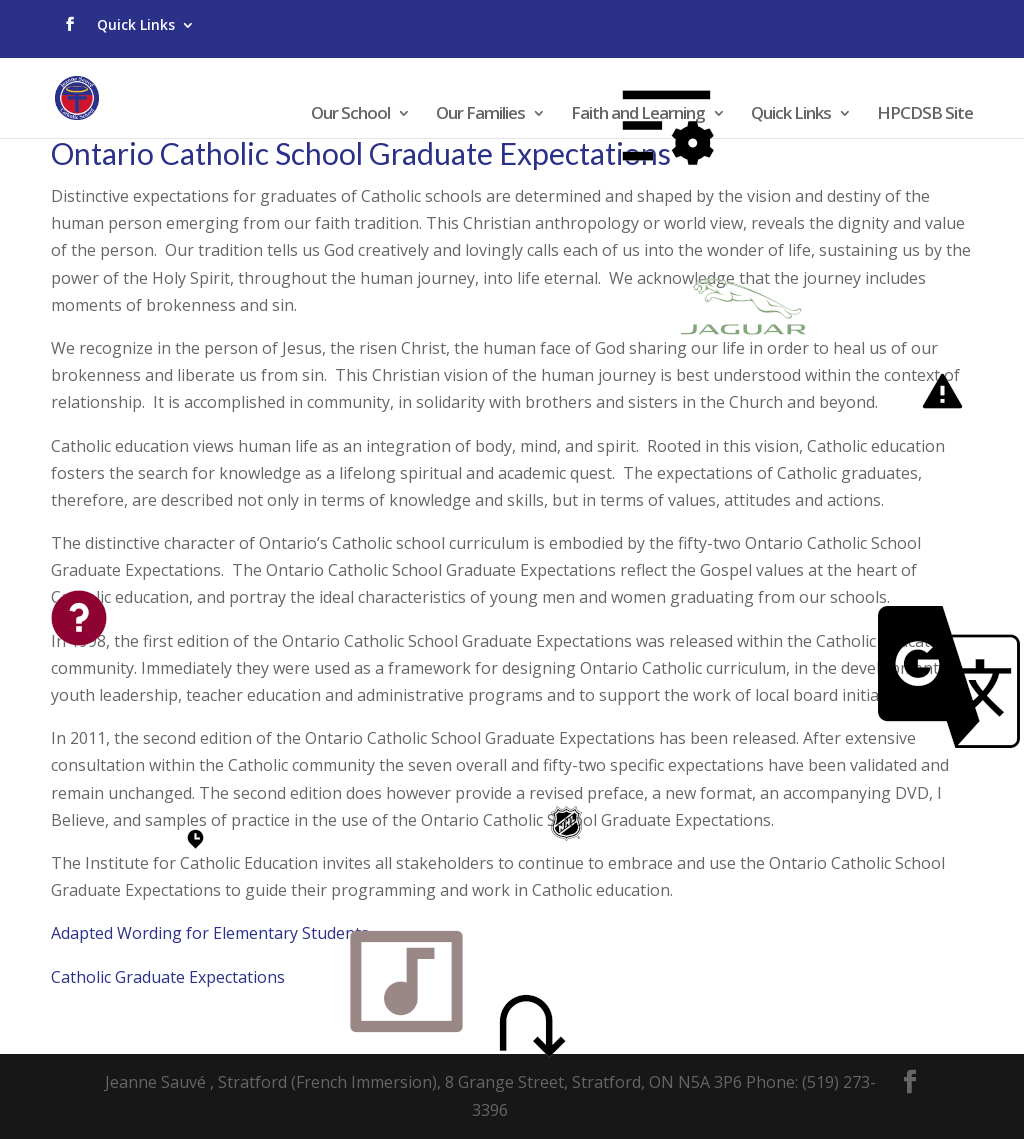 This screenshot has width=1024, height=1139. What do you see at coordinates (566, 823) in the screenshot?
I see `open the NHL app or website` at bounding box center [566, 823].